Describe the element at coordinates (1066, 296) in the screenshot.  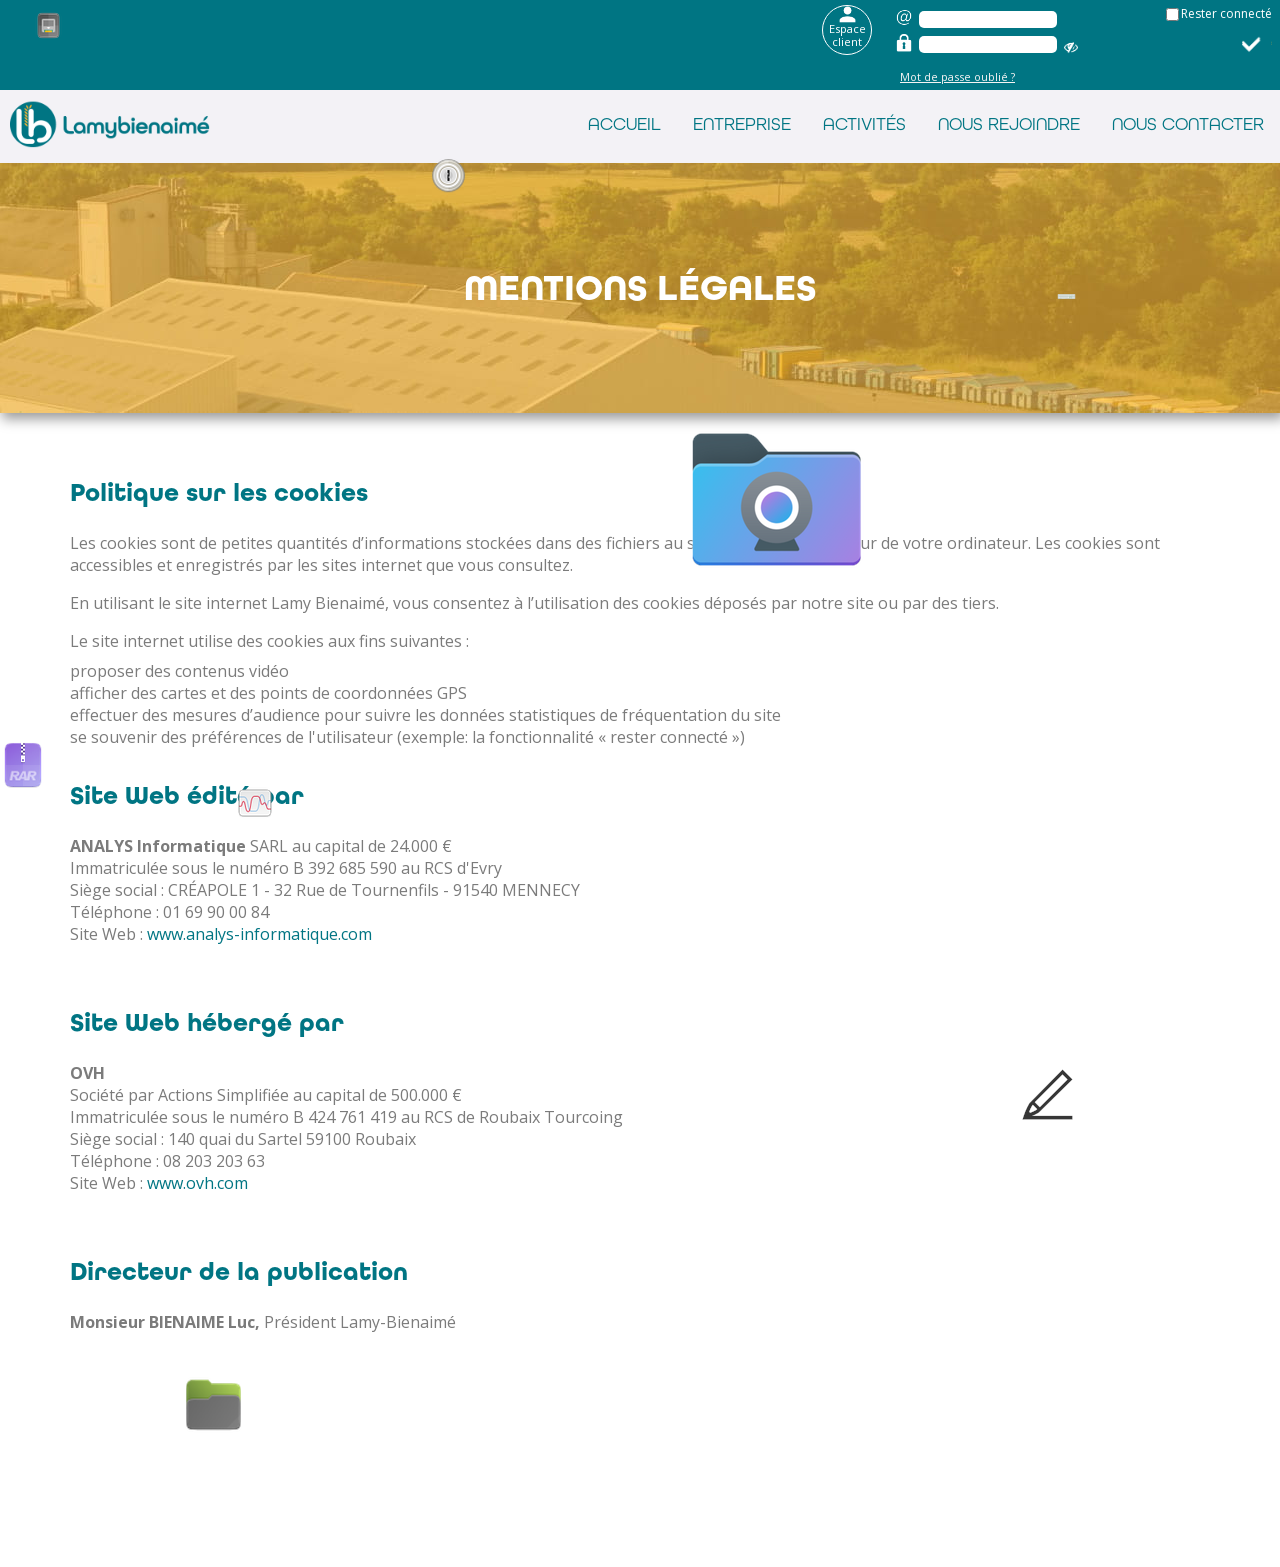
I see `bluetooth keyboard connected successfully` at that location.